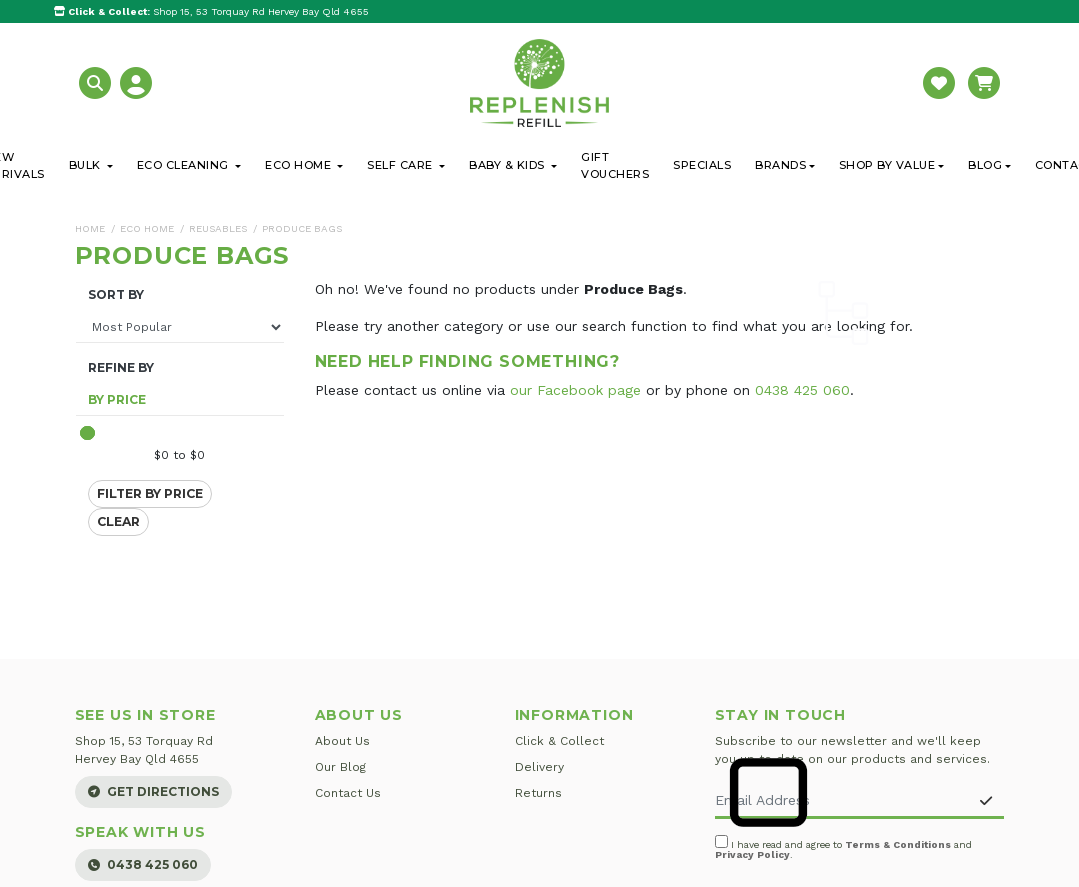 The image size is (1079, 887). Describe the element at coordinates (841, 313) in the screenshot. I see `view hierarchical folder structure` at that location.